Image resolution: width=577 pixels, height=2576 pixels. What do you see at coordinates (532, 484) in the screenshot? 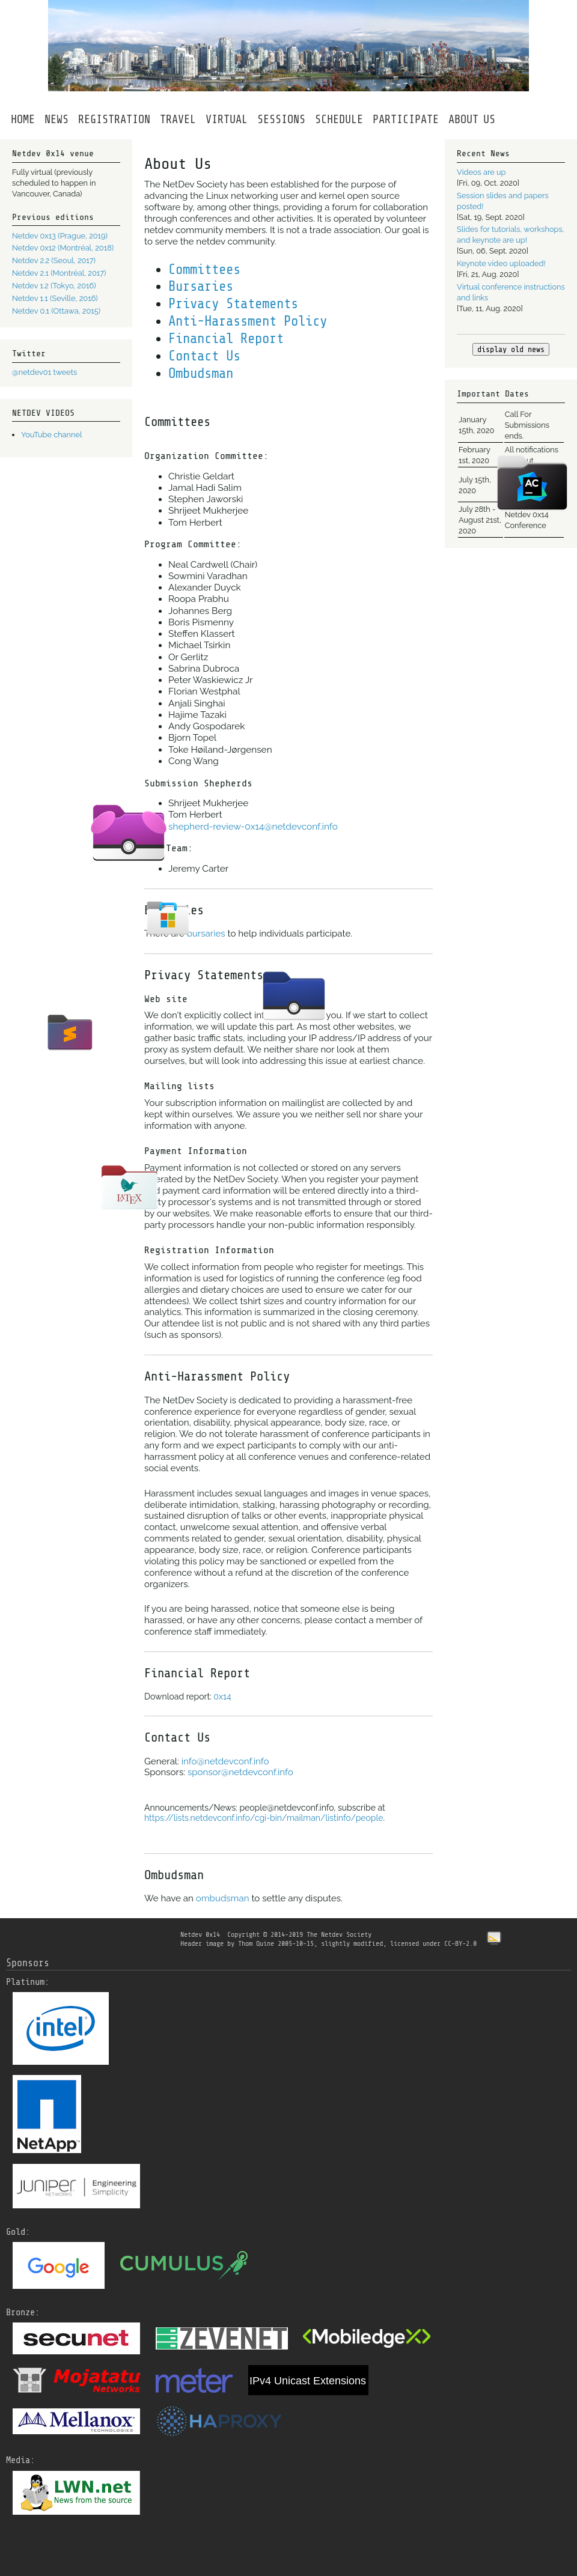
I see `open AppCode project folder` at bounding box center [532, 484].